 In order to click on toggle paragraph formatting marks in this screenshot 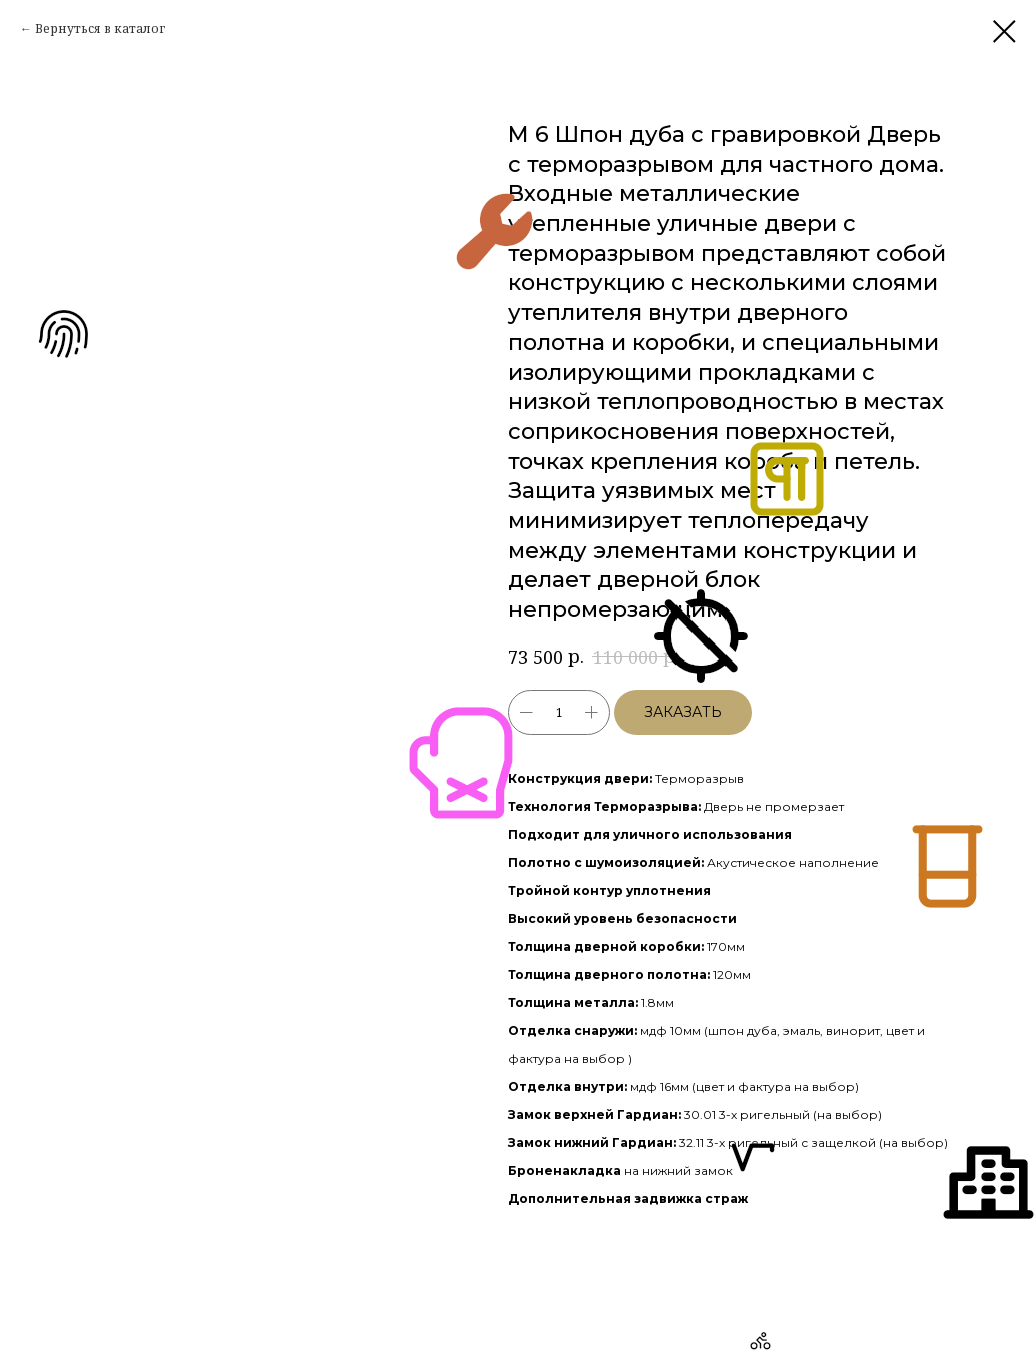, I will do `click(787, 479)`.